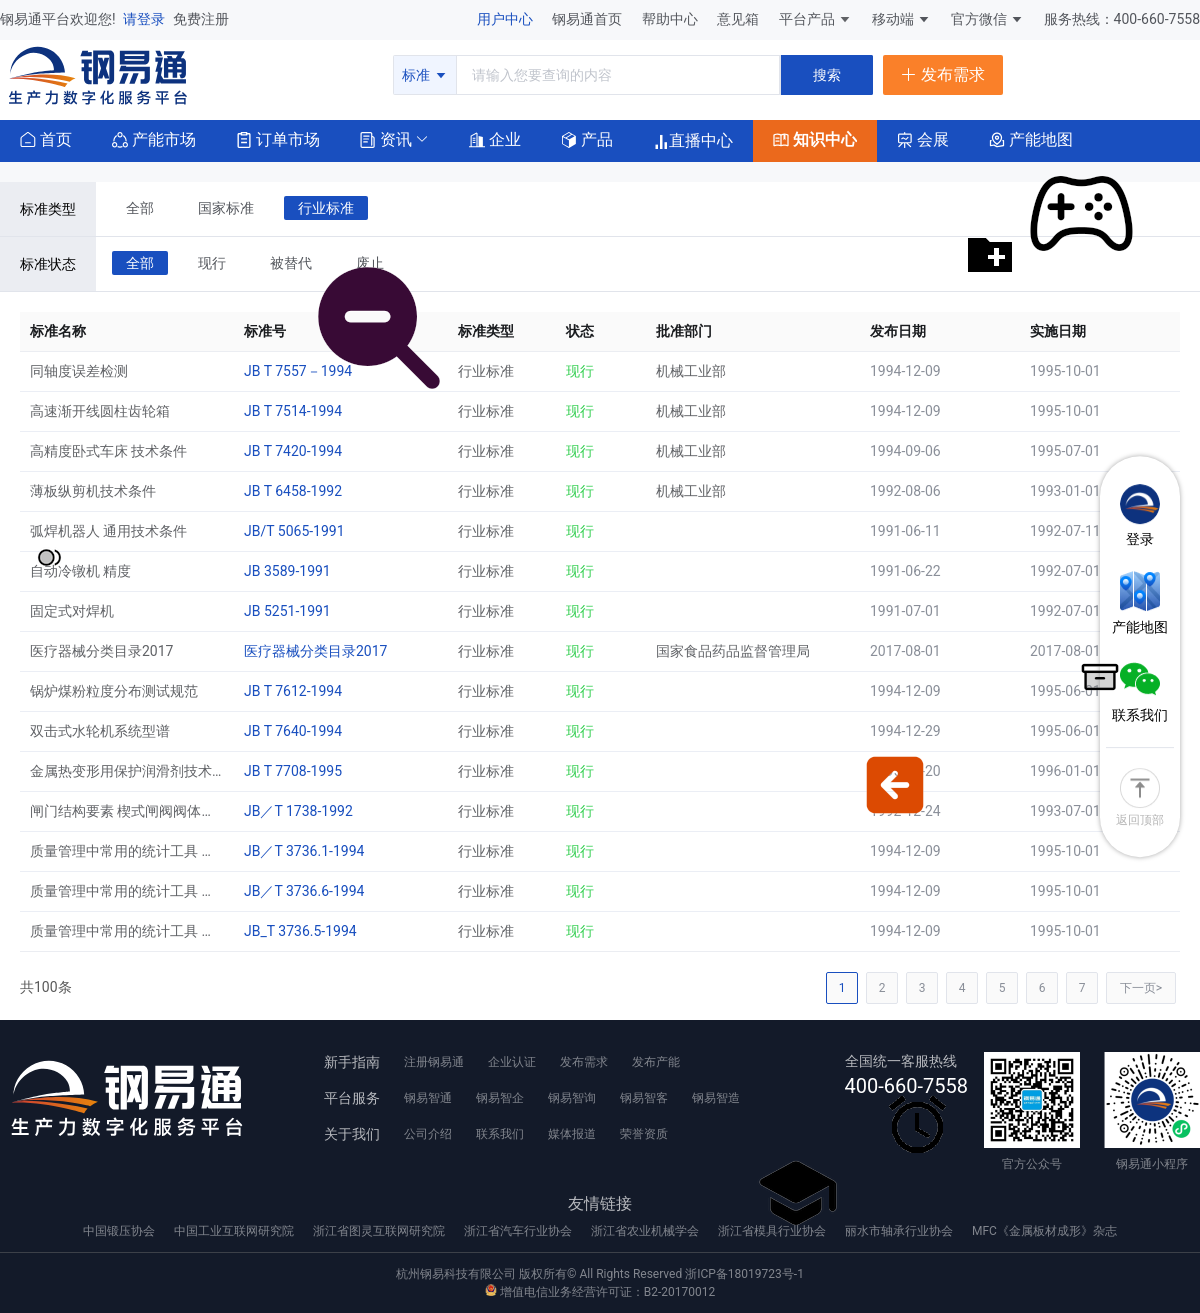  I want to click on archive selected items, so click(1100, 677).